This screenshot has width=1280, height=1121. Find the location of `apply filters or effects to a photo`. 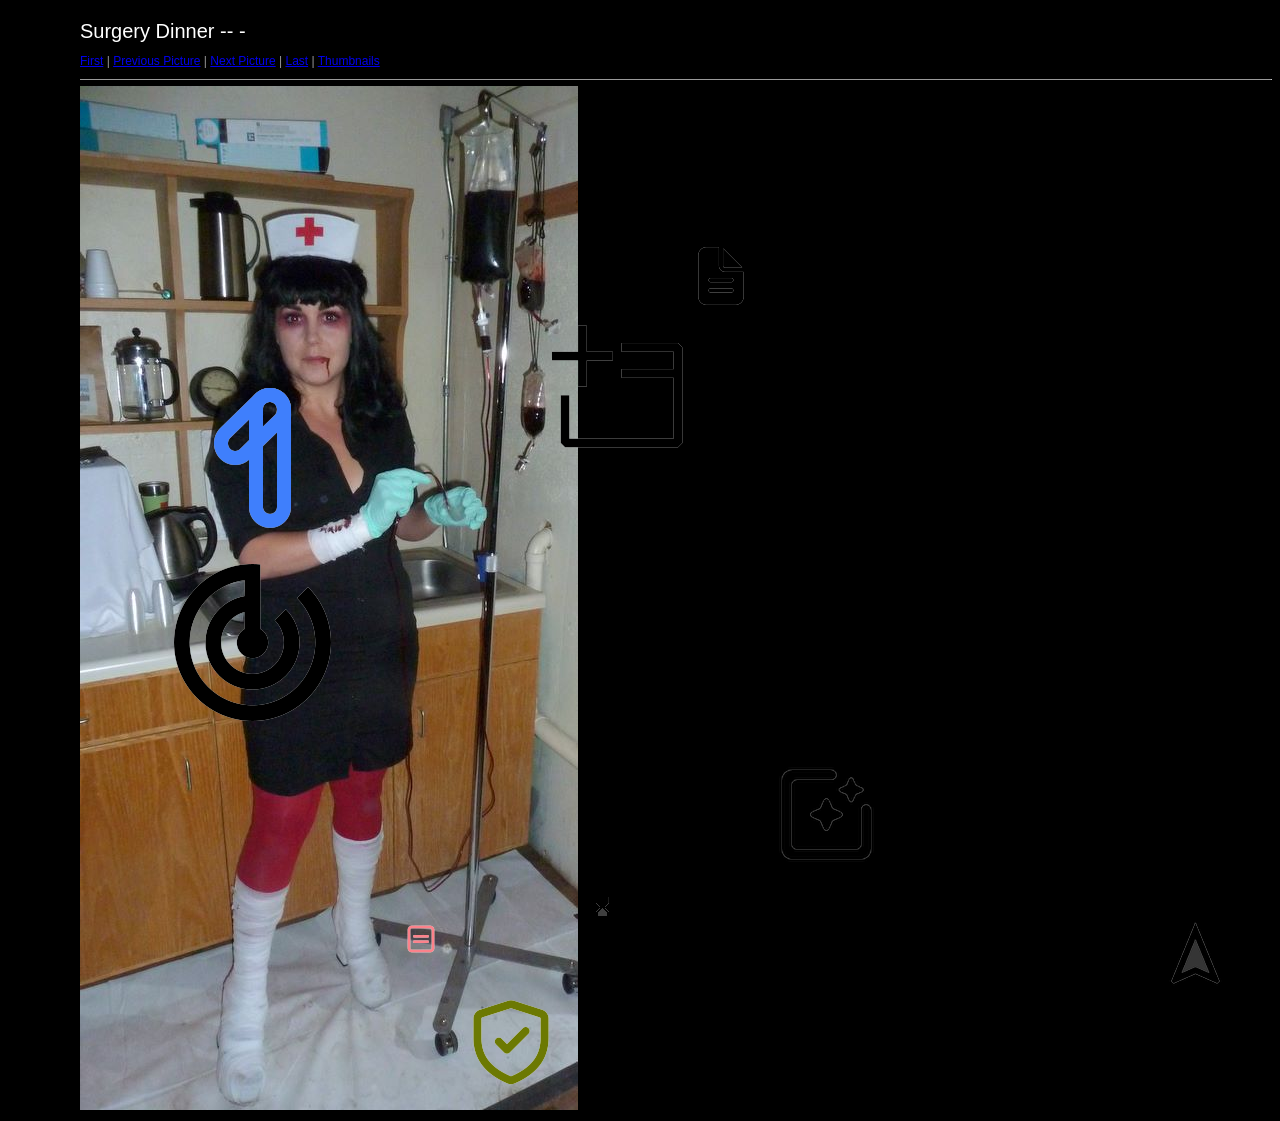

apply filters or effects to a photo is located at coordinates (826, 814).